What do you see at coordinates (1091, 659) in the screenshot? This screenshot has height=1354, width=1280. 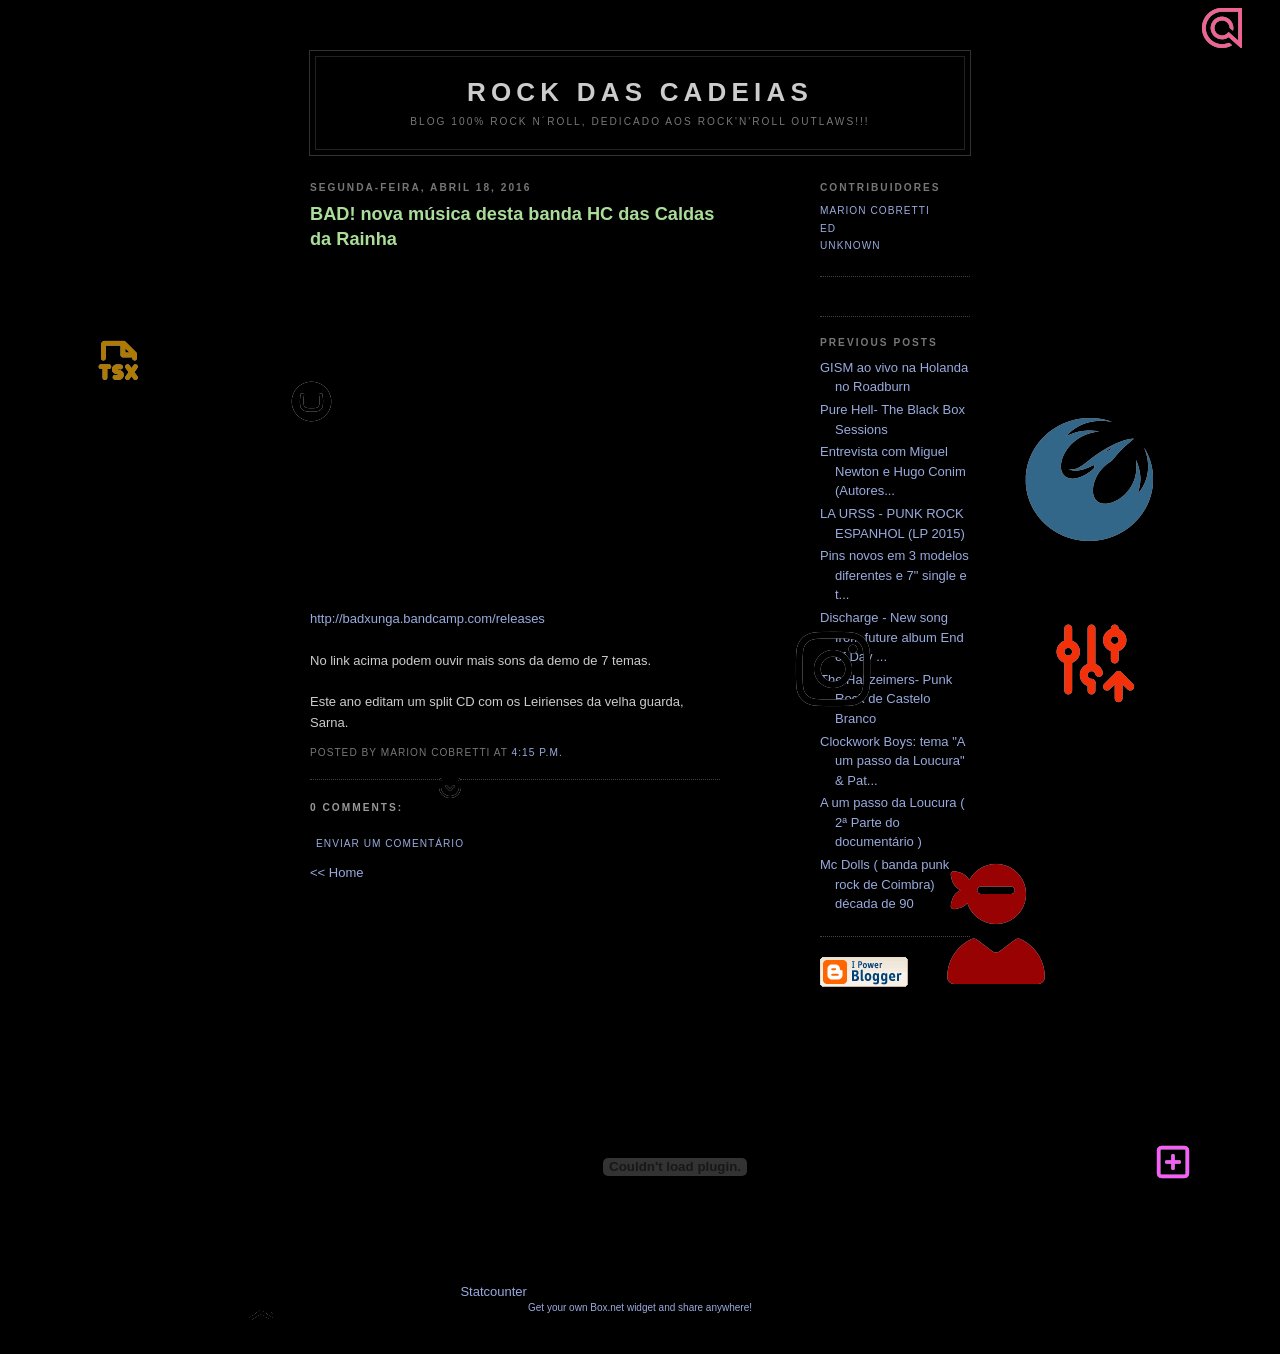 I see `adjust settings or preferences` at bounding box center [1091, 659].